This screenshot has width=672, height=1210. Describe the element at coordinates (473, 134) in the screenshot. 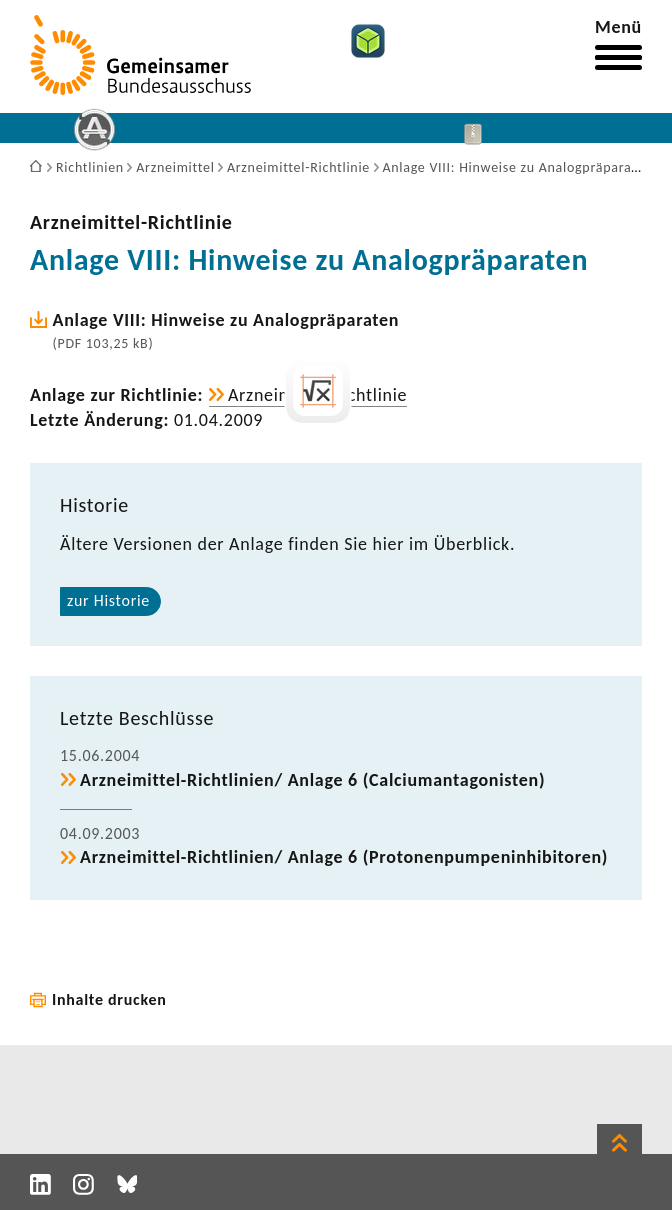

I see `open file roller archive manager` at that location.